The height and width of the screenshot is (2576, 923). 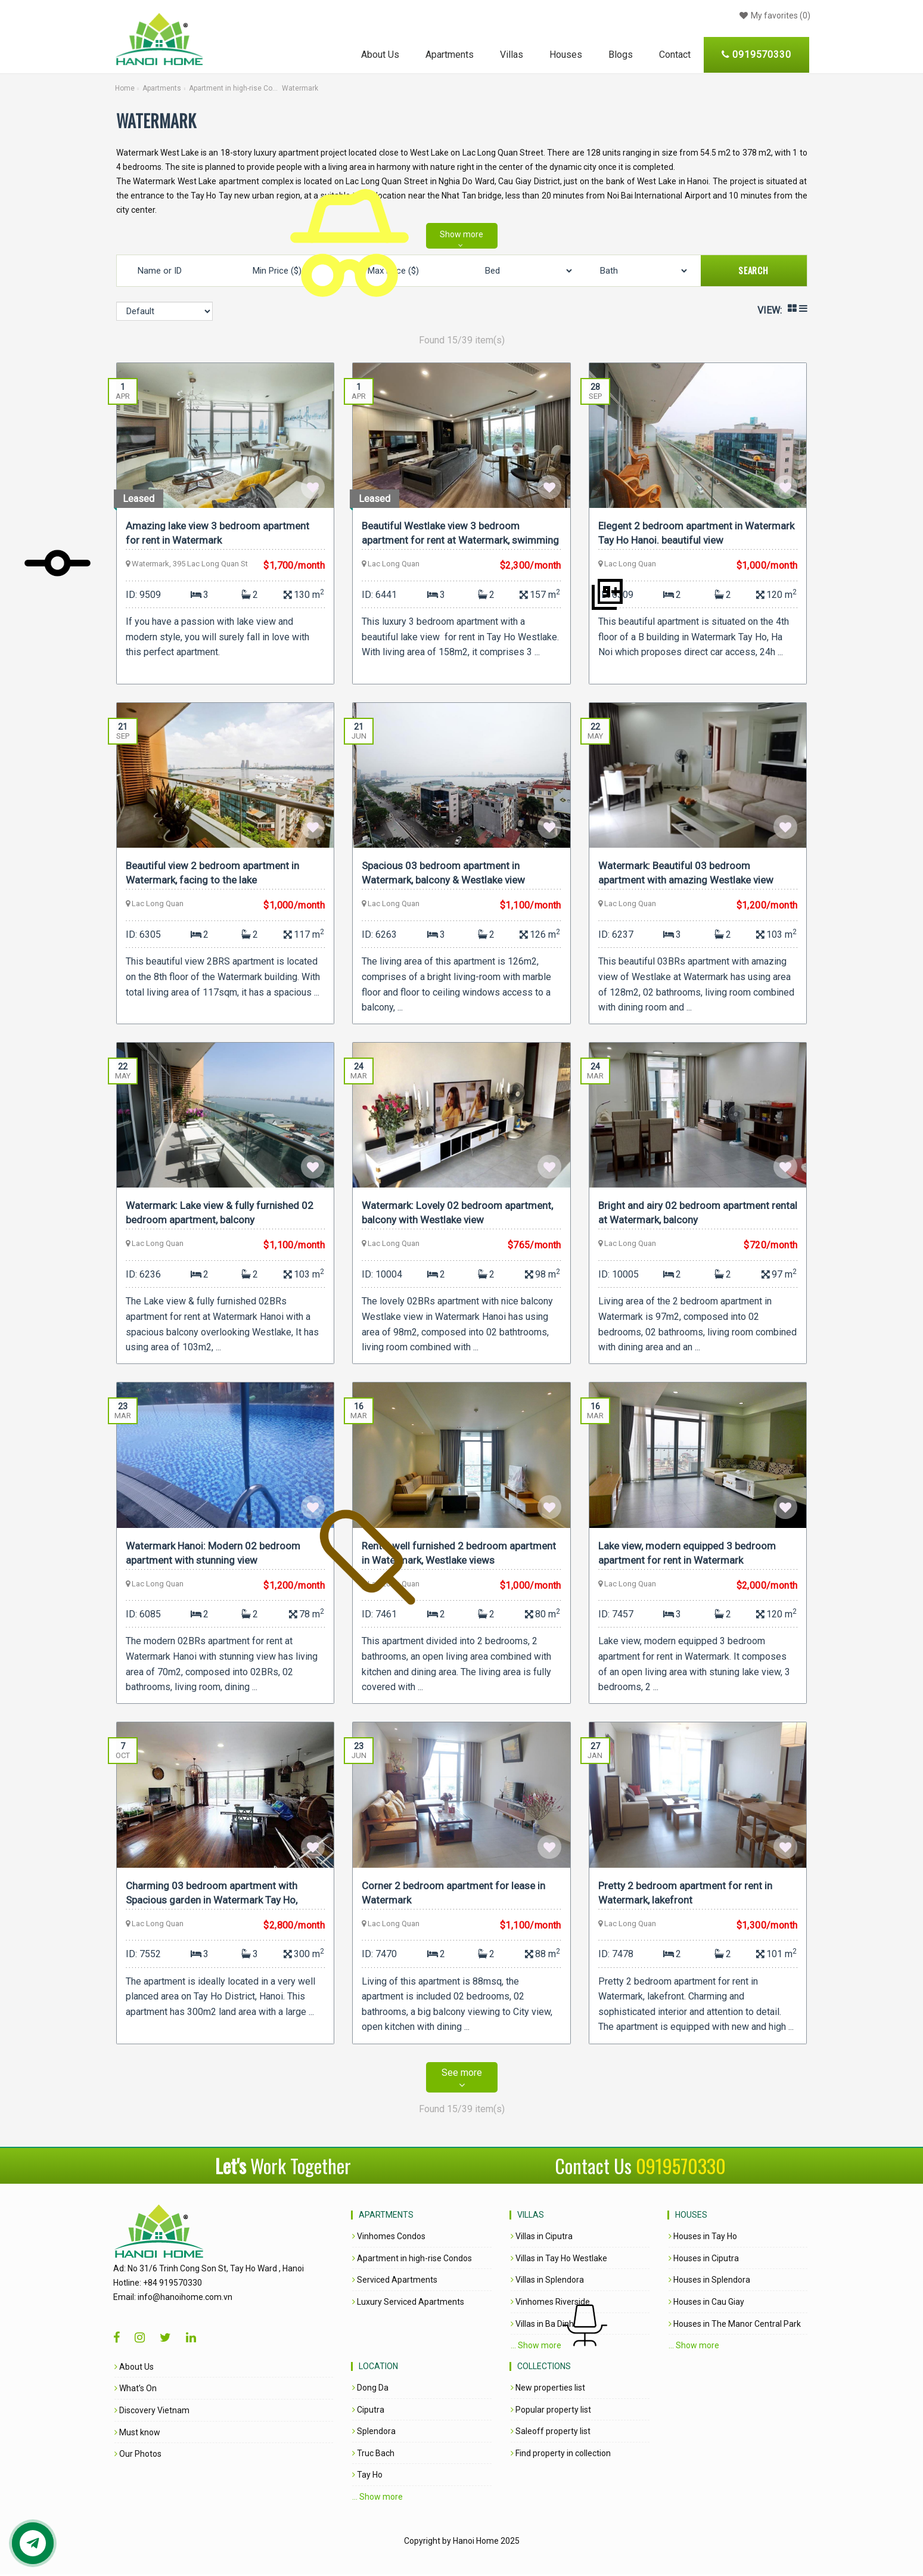 What do you see at coordinates (57, 563) in the screenshot?
I see `view commit history on current branch` at bounding box center [57, 563].